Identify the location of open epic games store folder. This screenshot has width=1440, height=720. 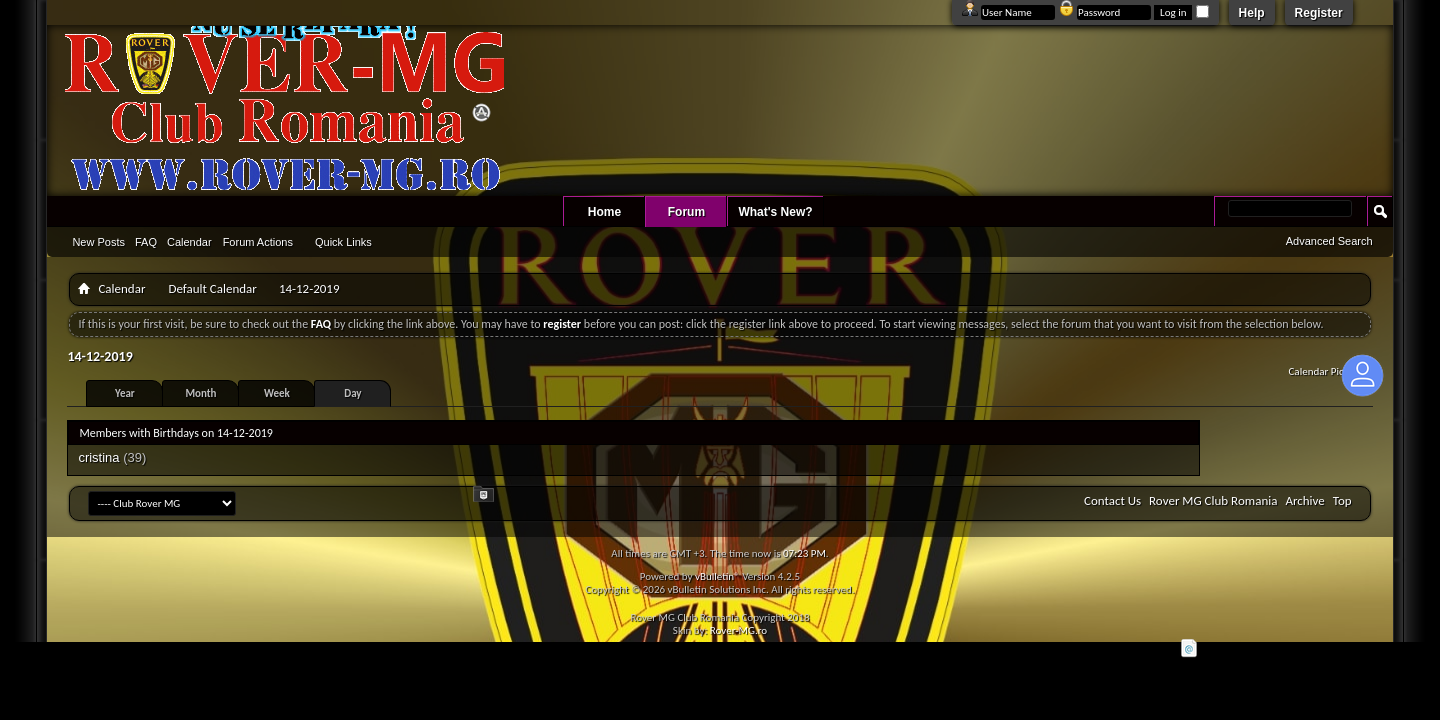
(483, 494).